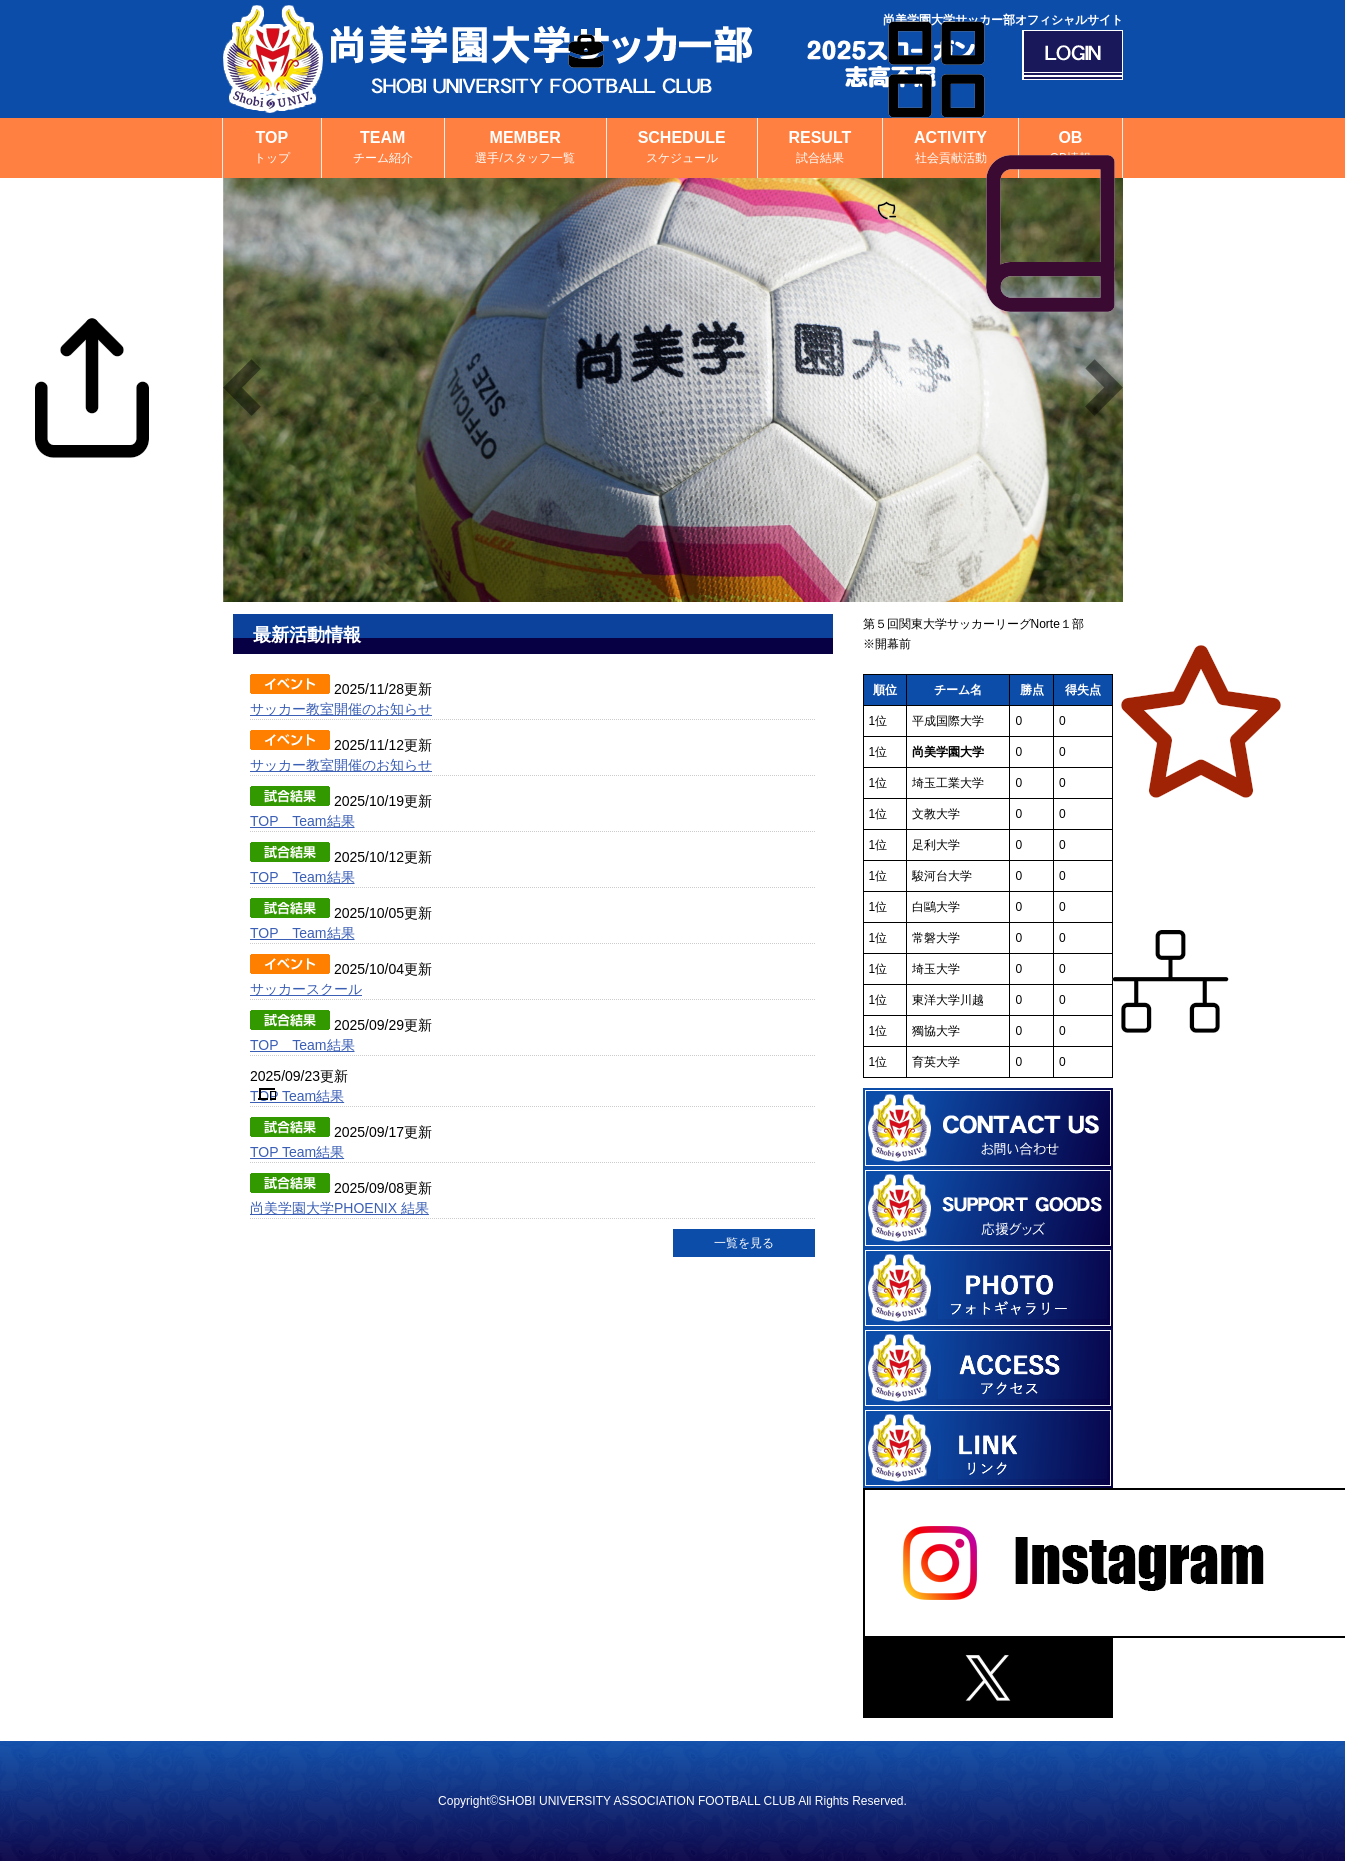 The image size is (1345, 1861). Describe the element at coordinates (586, 52) in the screenshot. I see `access work or business documents` at that location.